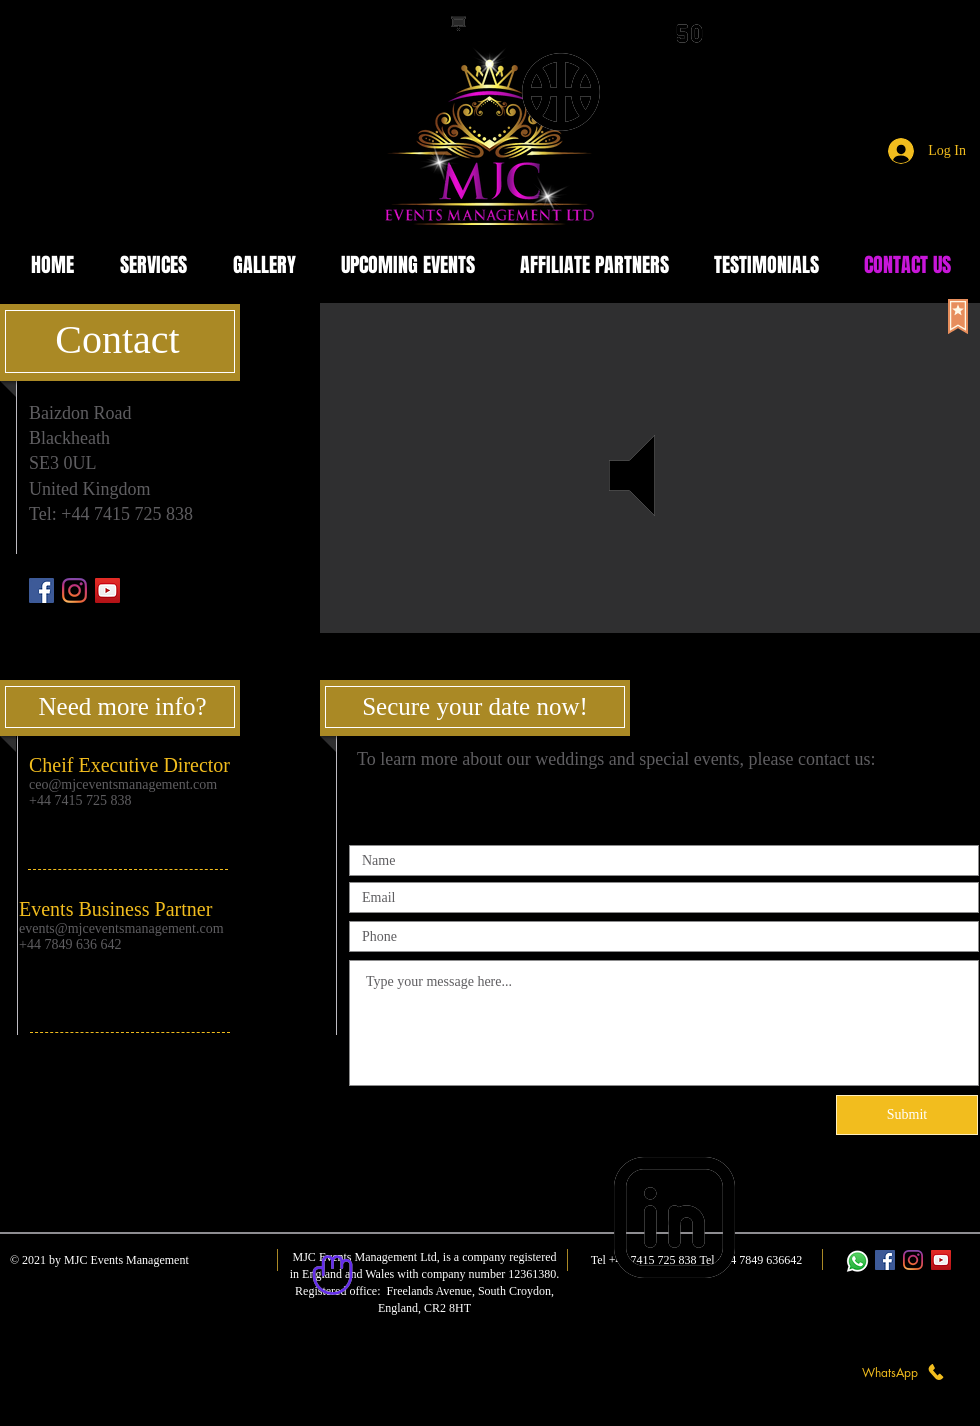  What do you see at coordinates (458, 22) in the screenshot?
I see `start a presentation` at bounding box center [458, 22].